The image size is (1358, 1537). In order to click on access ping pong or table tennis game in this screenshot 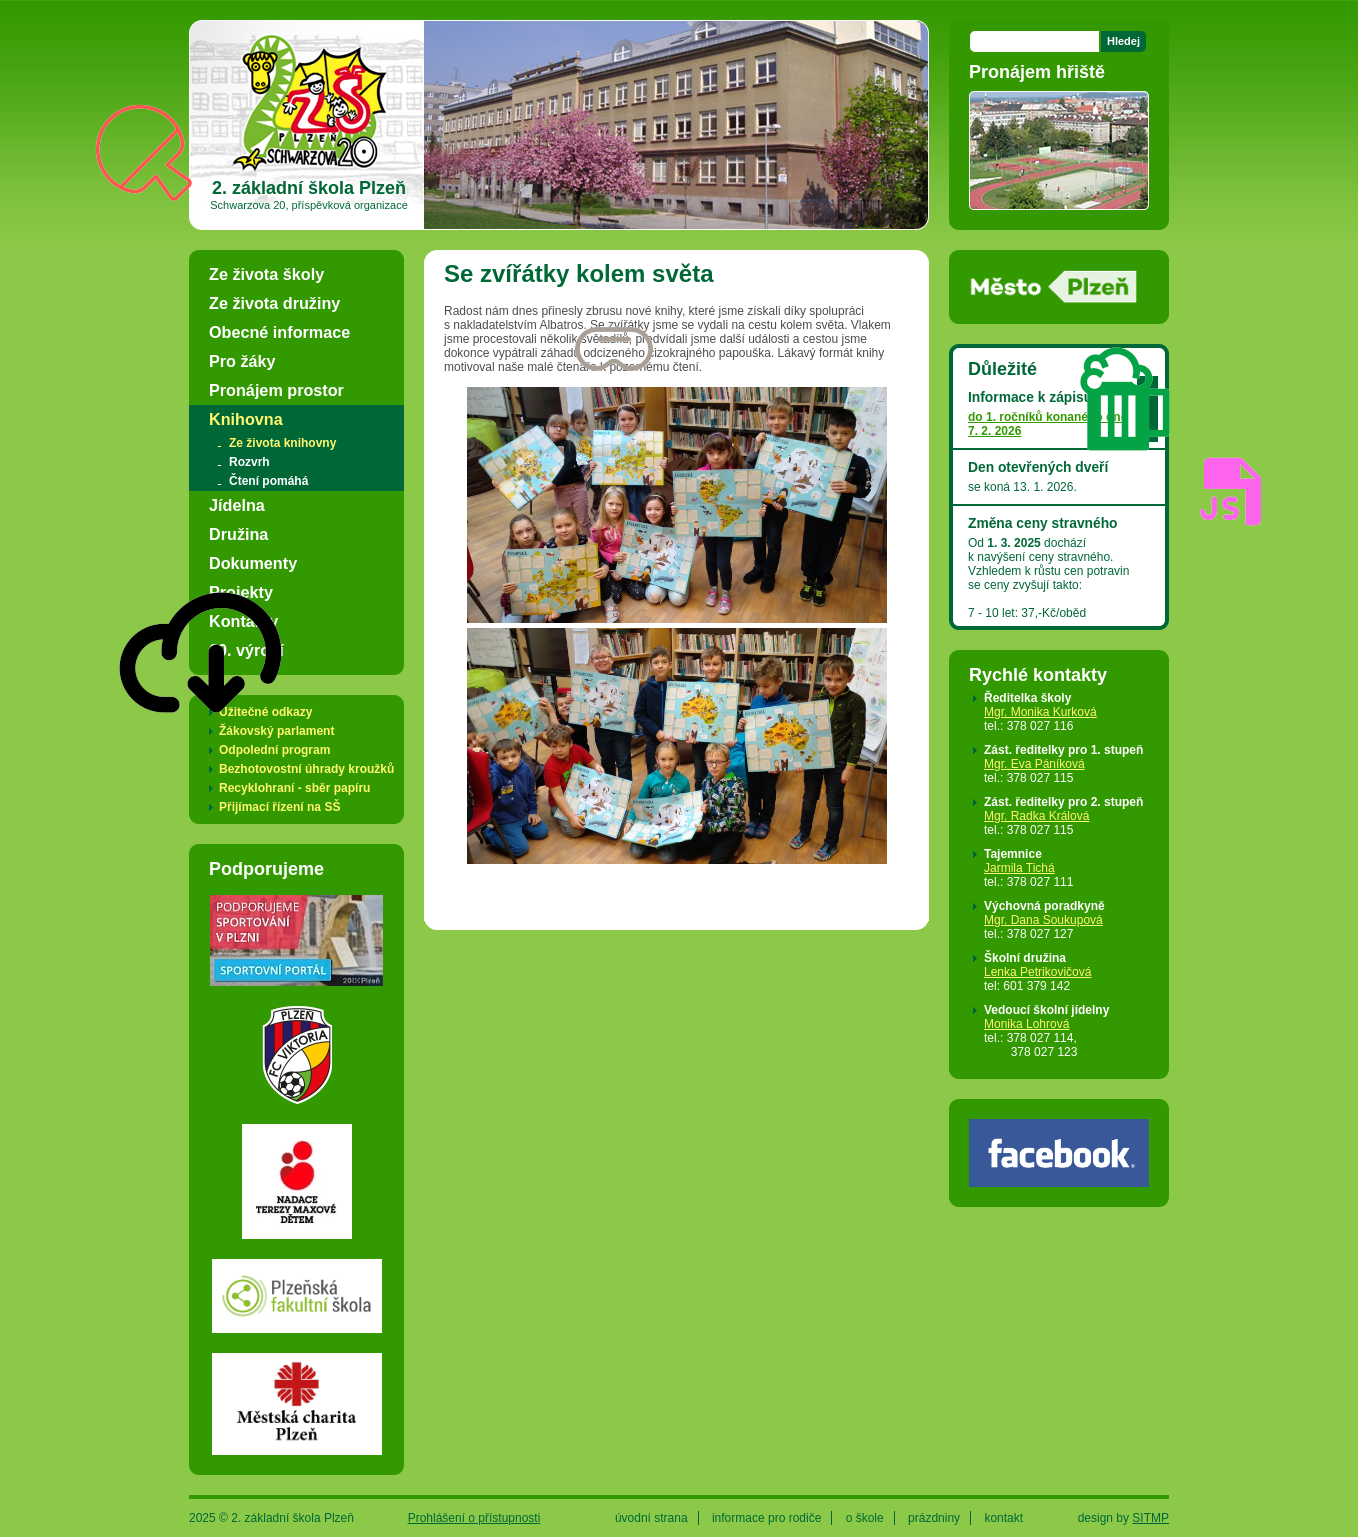, I will do `click(142, 151)`.